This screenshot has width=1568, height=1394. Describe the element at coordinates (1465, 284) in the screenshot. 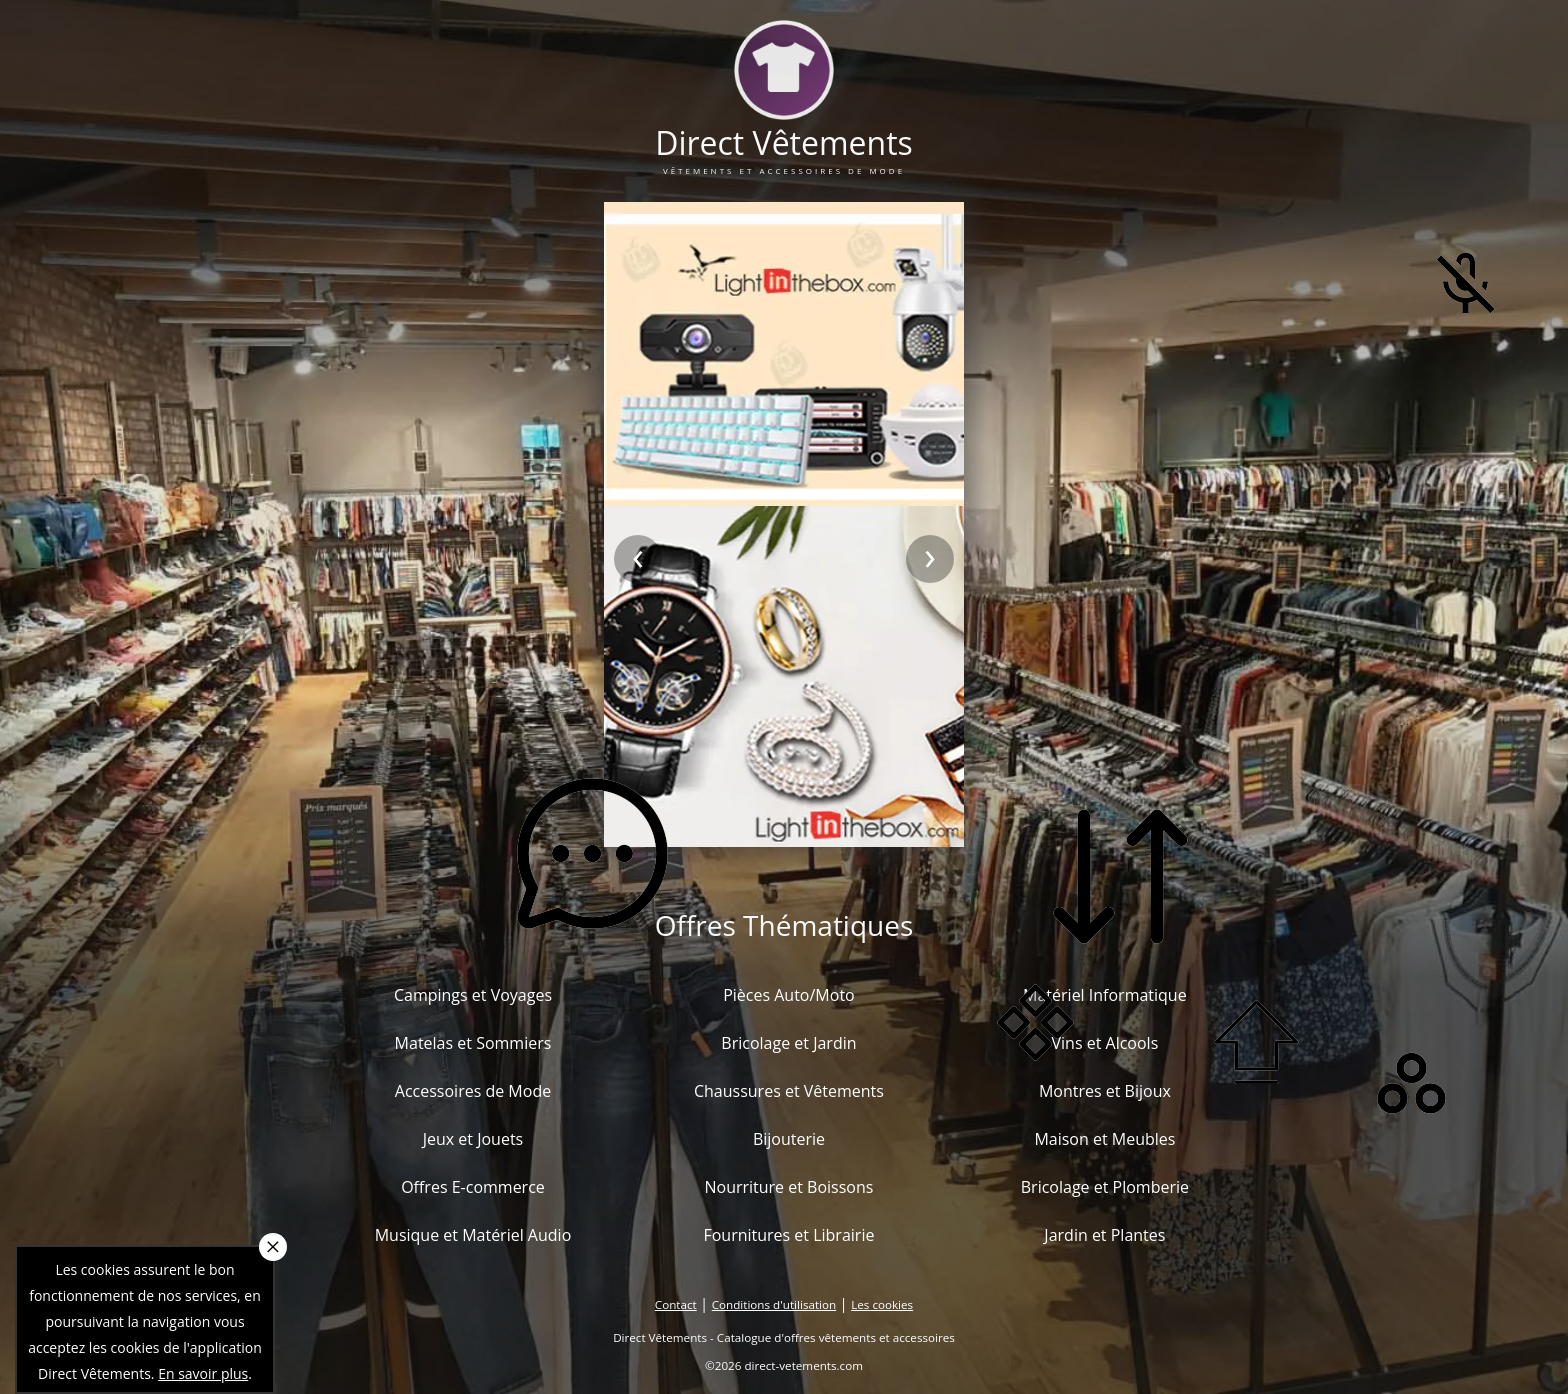

I see `mute your microphone` at that location.